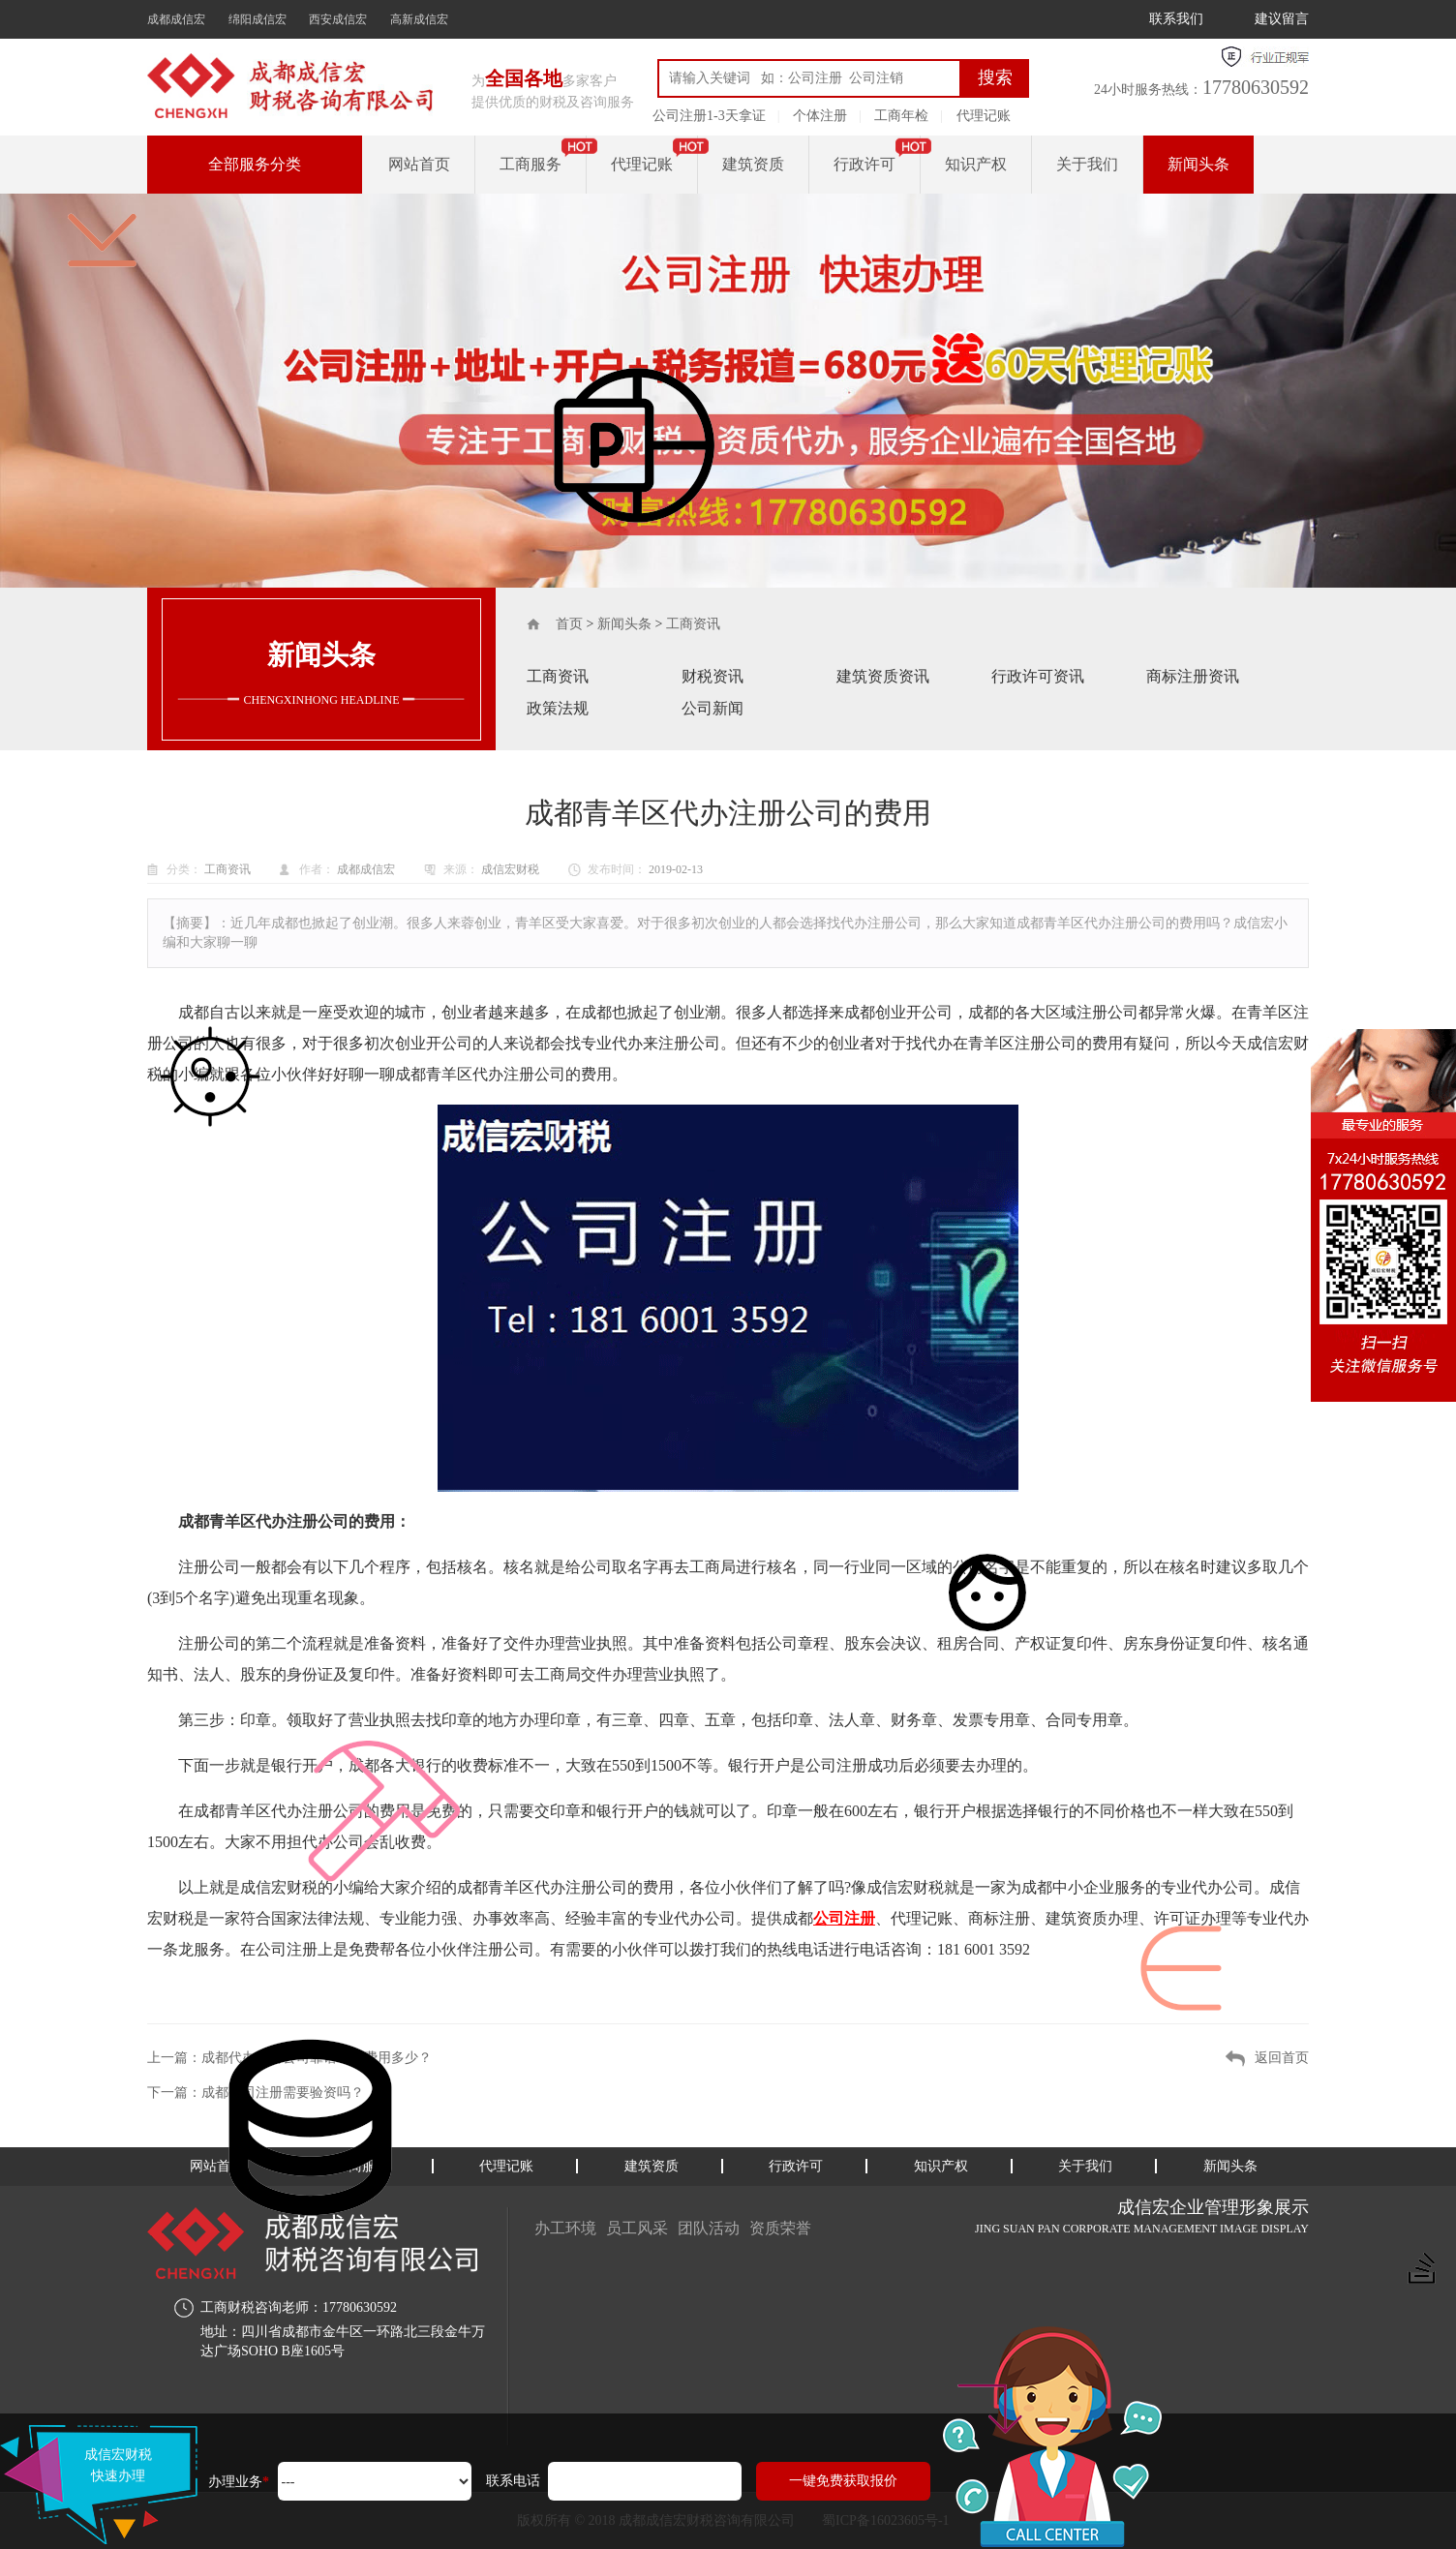  I want to click on access your profile or account settings, so click(987, 1593).